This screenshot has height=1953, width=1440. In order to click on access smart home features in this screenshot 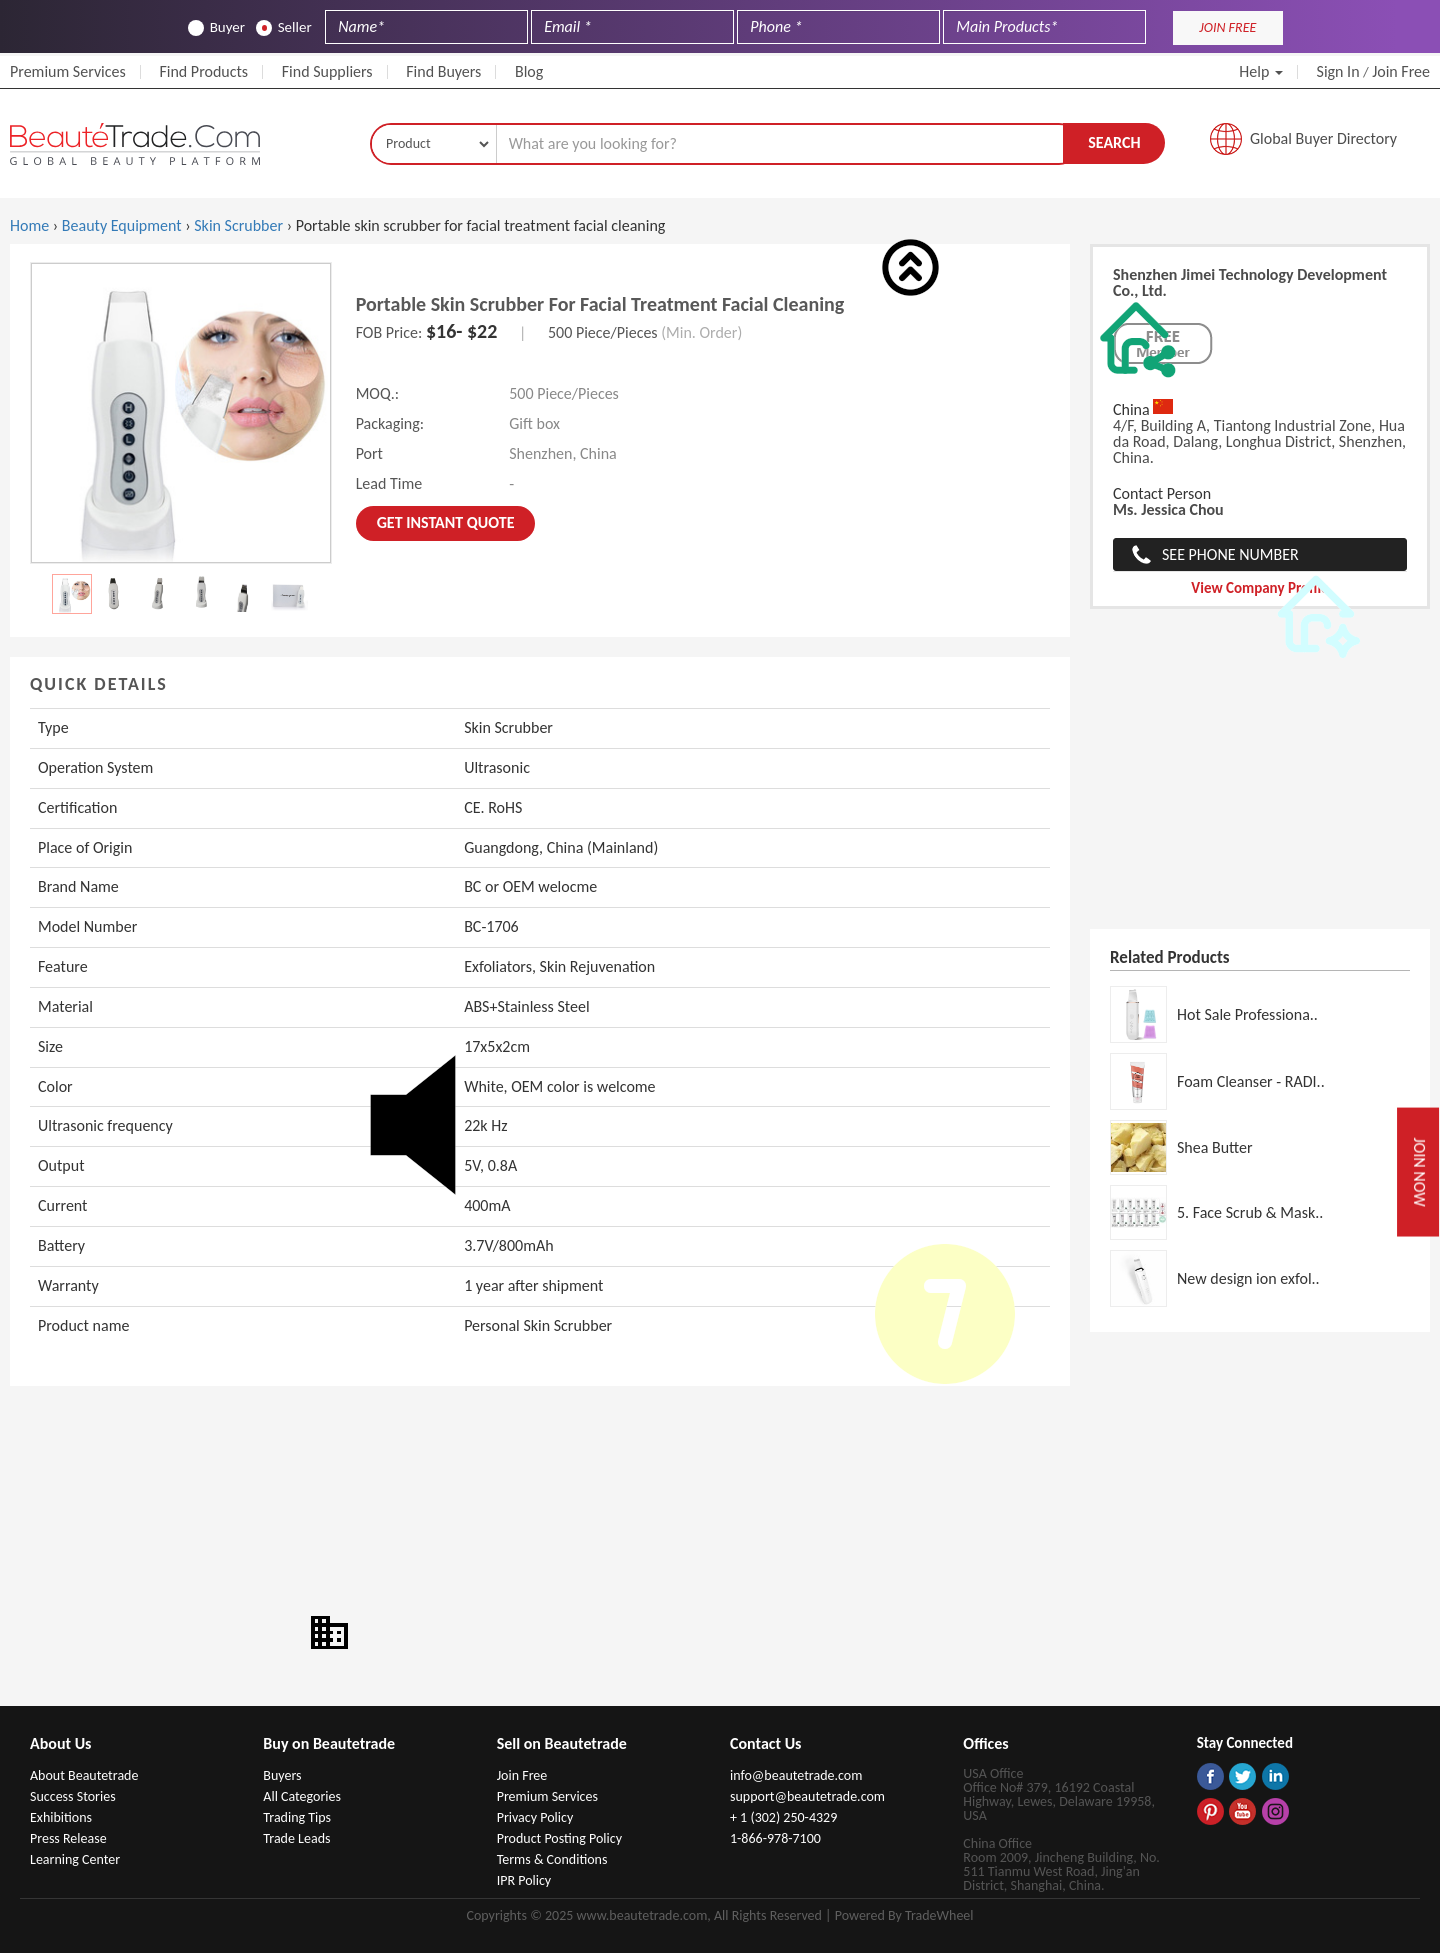, I will do `click(1316, 614)`.